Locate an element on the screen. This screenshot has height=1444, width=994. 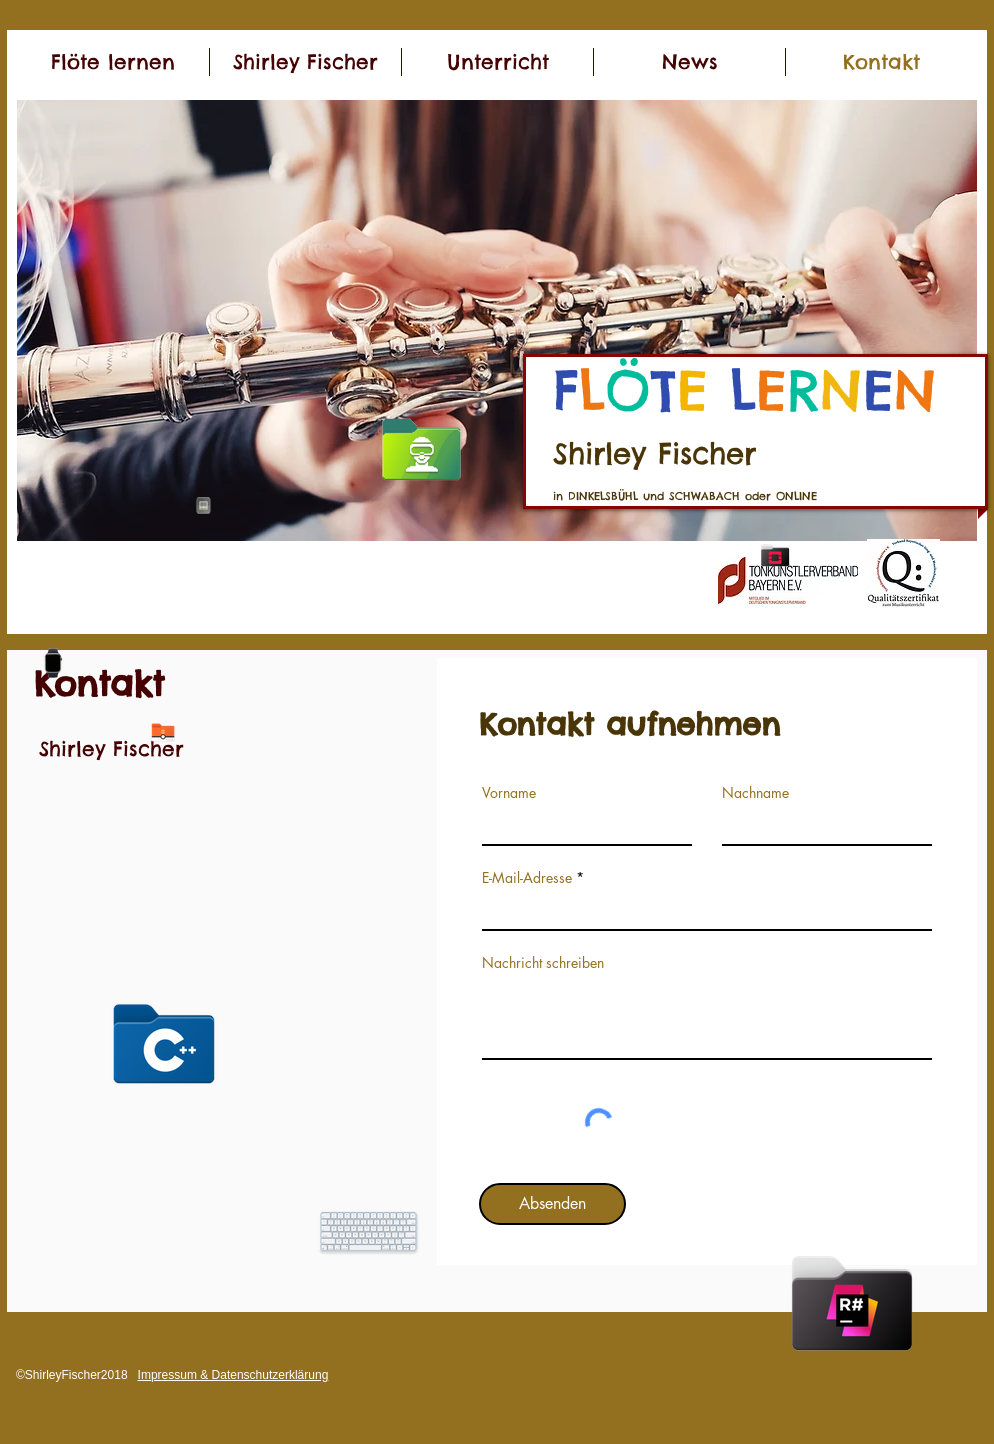
open folder for VR or augmented reality projects is located at coordinates (421, 451).